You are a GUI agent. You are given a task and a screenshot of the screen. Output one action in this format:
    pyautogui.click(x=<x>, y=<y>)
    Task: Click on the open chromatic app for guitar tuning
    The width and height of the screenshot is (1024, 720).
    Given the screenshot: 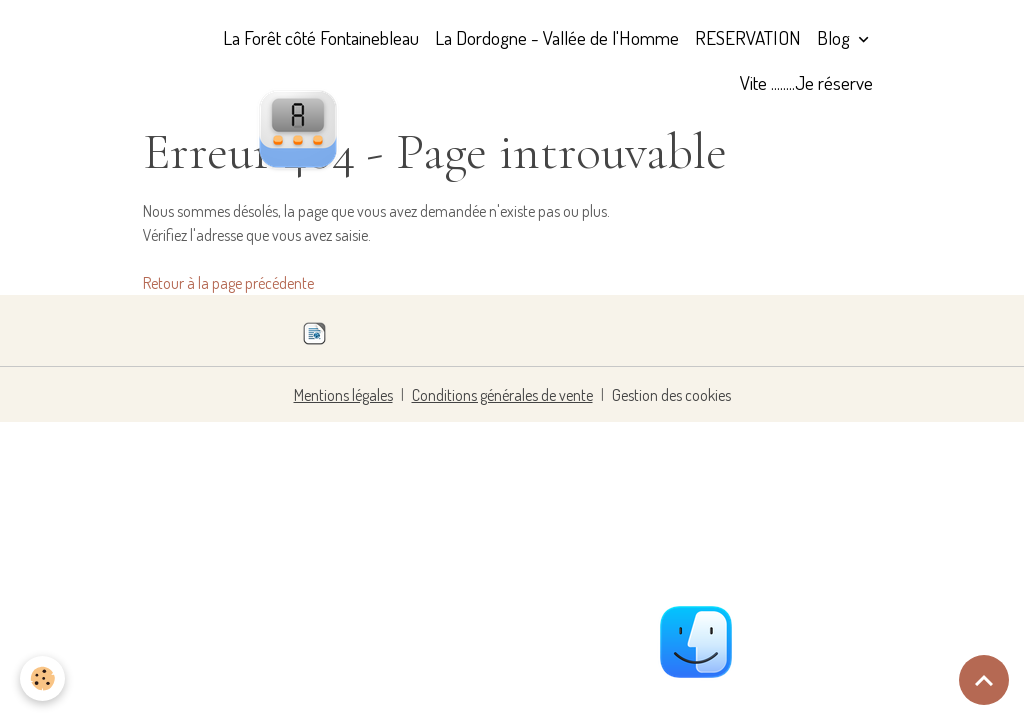 What is the action you would take?
    pyautogui.click(x=298, y=129)
    